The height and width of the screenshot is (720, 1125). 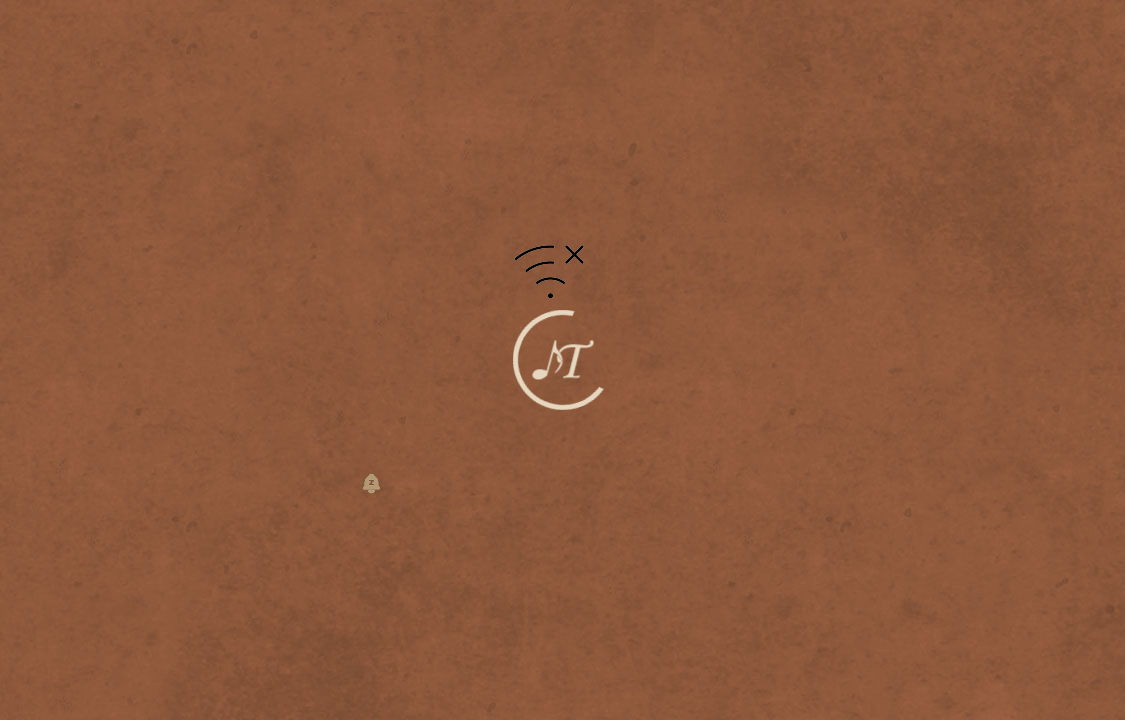 I want to click on indicates no wifi connection available, so click(x=550, y=270).